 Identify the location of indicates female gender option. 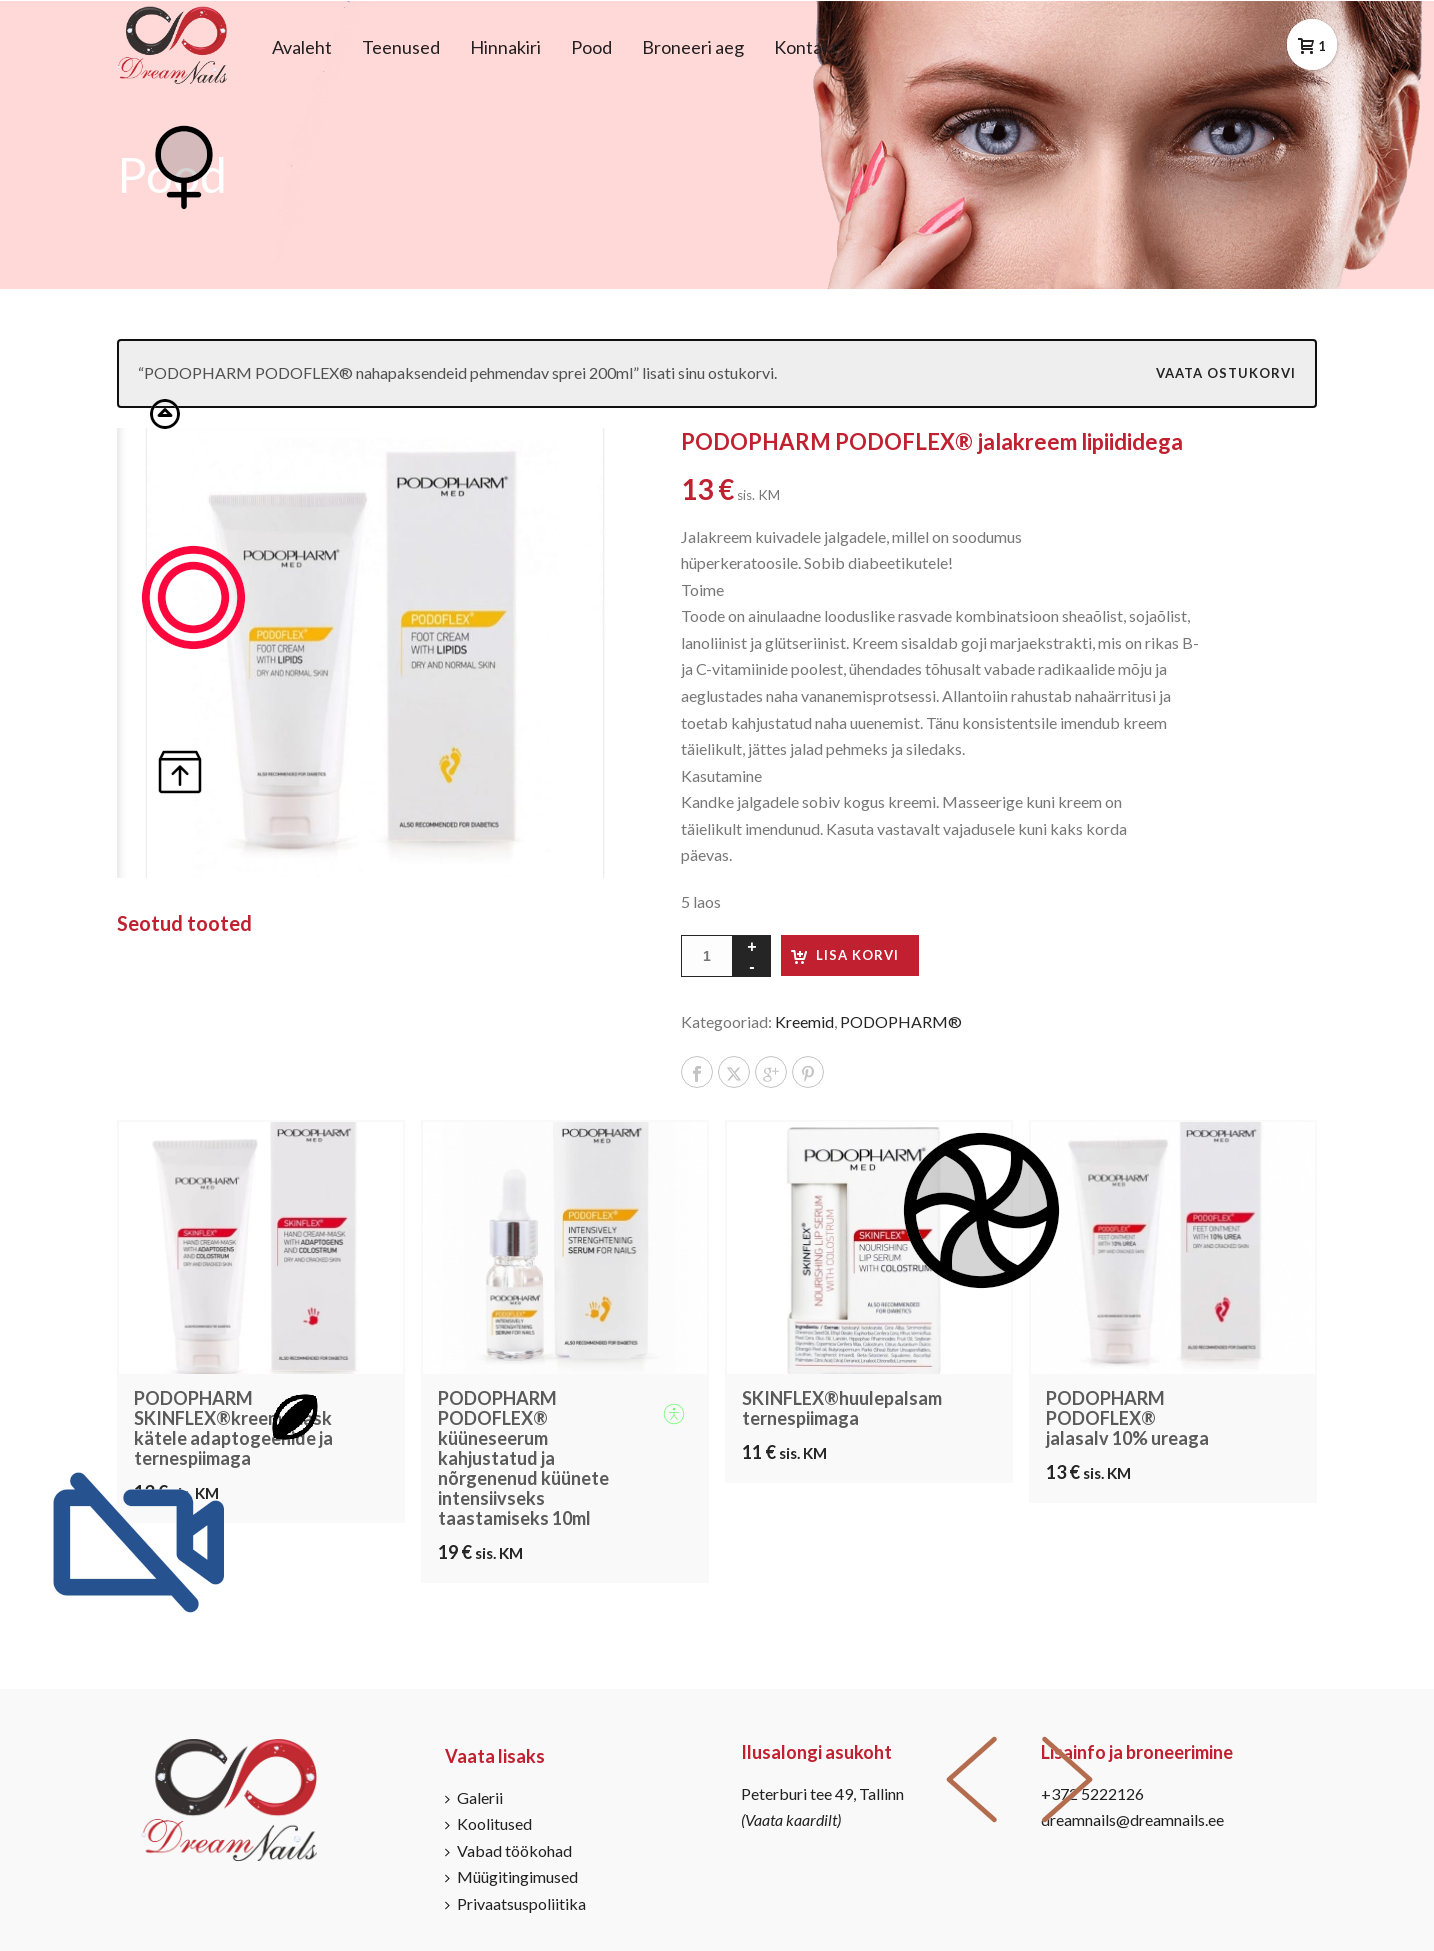
(184, 166).